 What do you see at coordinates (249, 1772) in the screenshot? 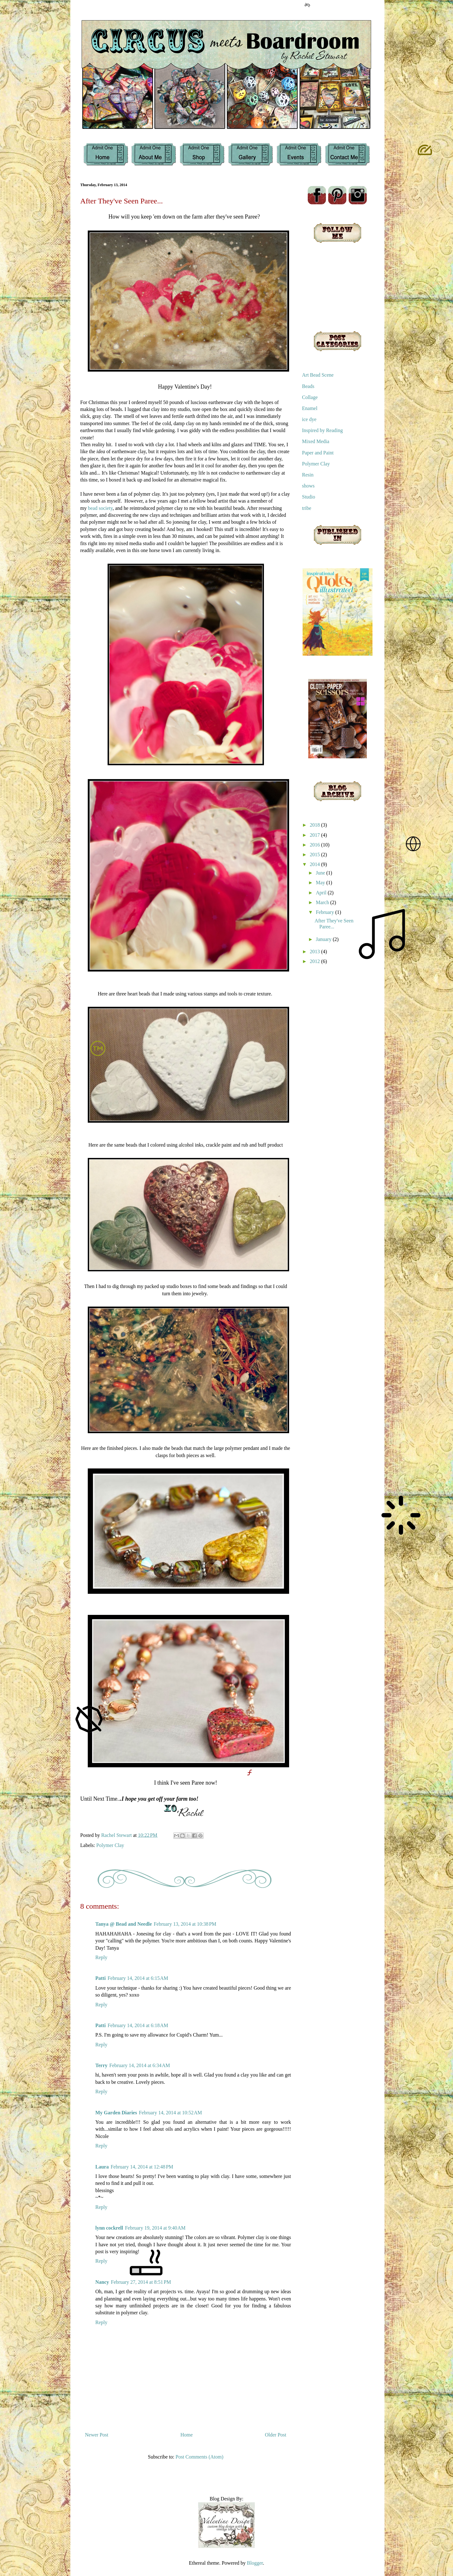
I see `access mathematical or programming functions` at bounding box center [249, 1772].